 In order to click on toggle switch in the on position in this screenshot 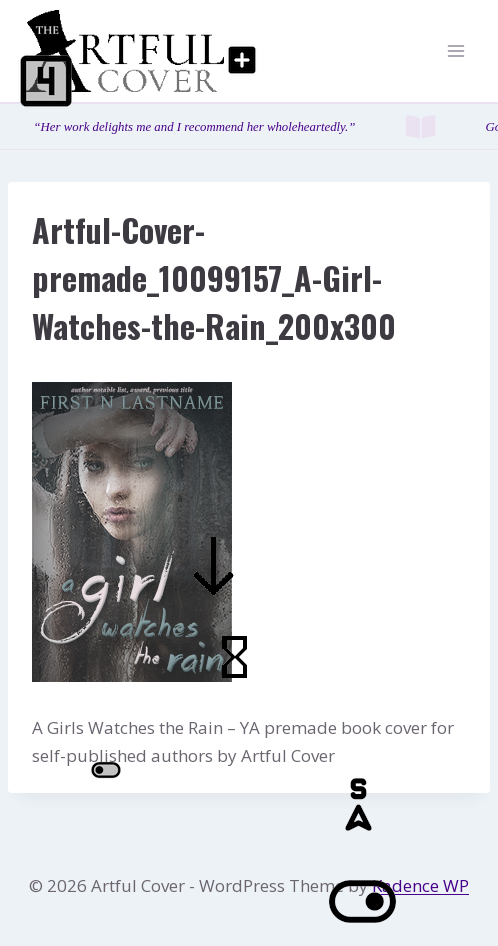, I will do `click(362, 901)`.